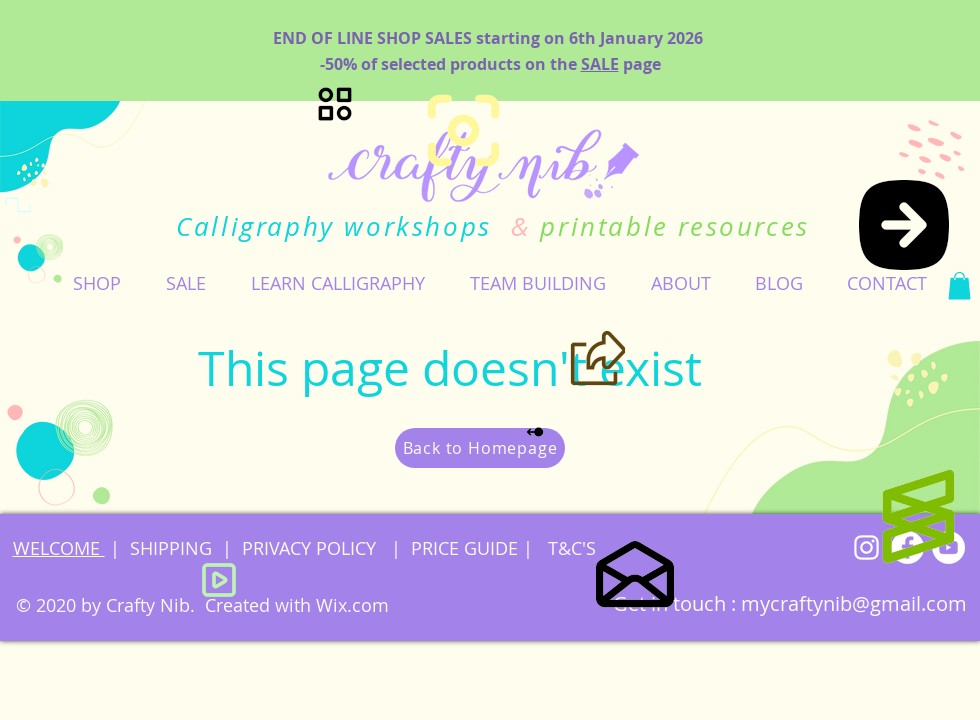 The image size is (980, 720). Describe the element at coordinates (18, 205) in the screenshot. I see `toggle square wave audio signal` at that location.